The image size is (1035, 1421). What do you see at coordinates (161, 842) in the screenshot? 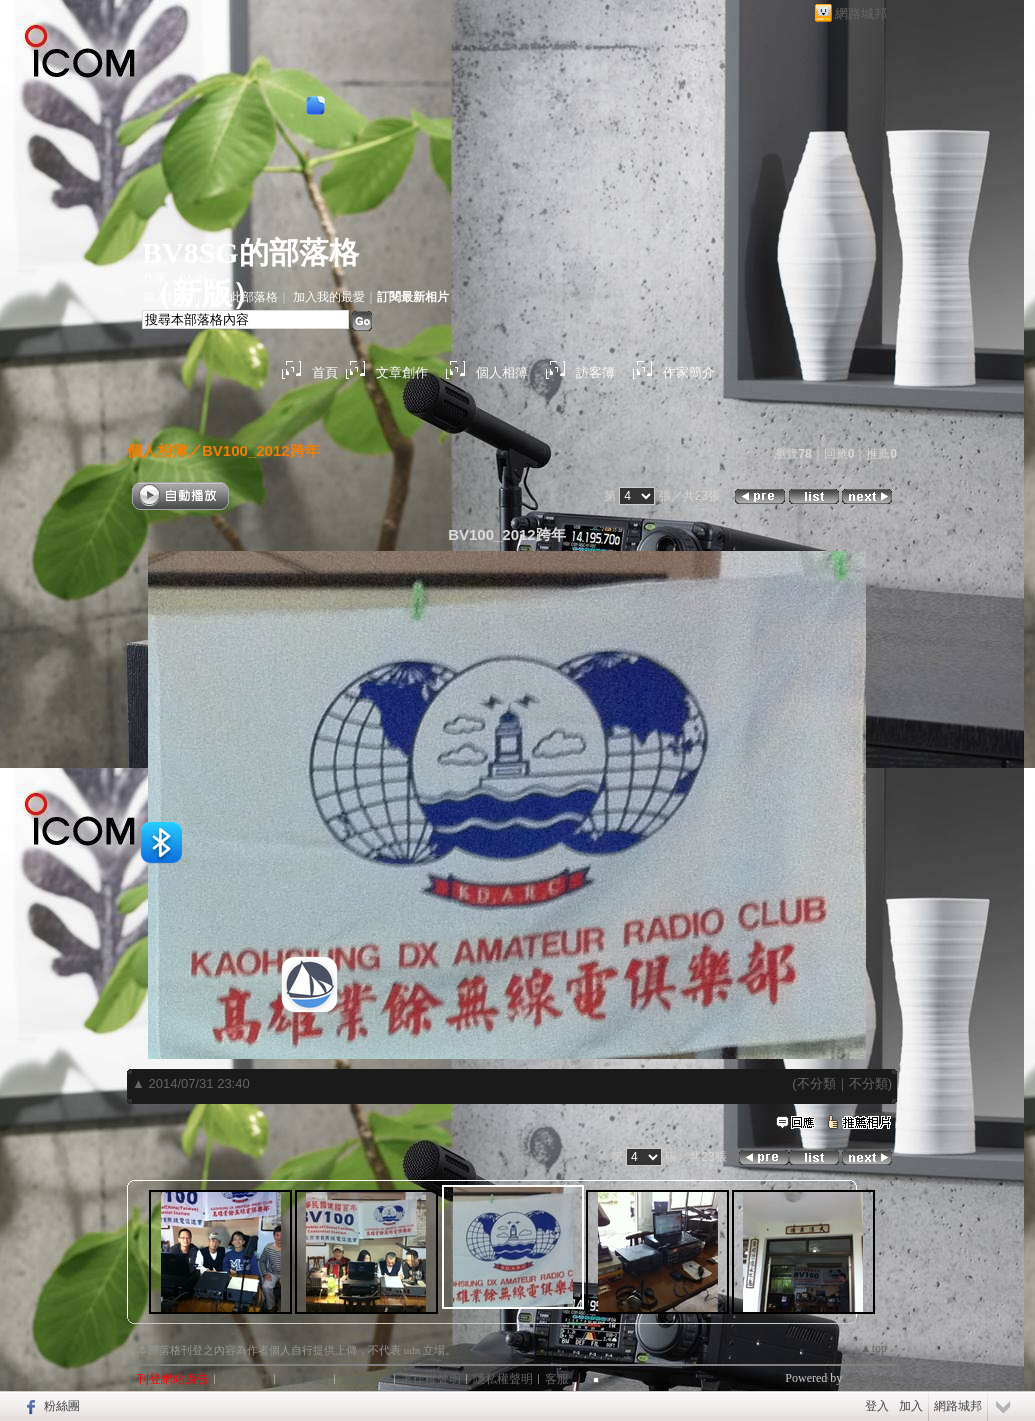
I see `open bluetooth settings` at bounding box center [161, 842].